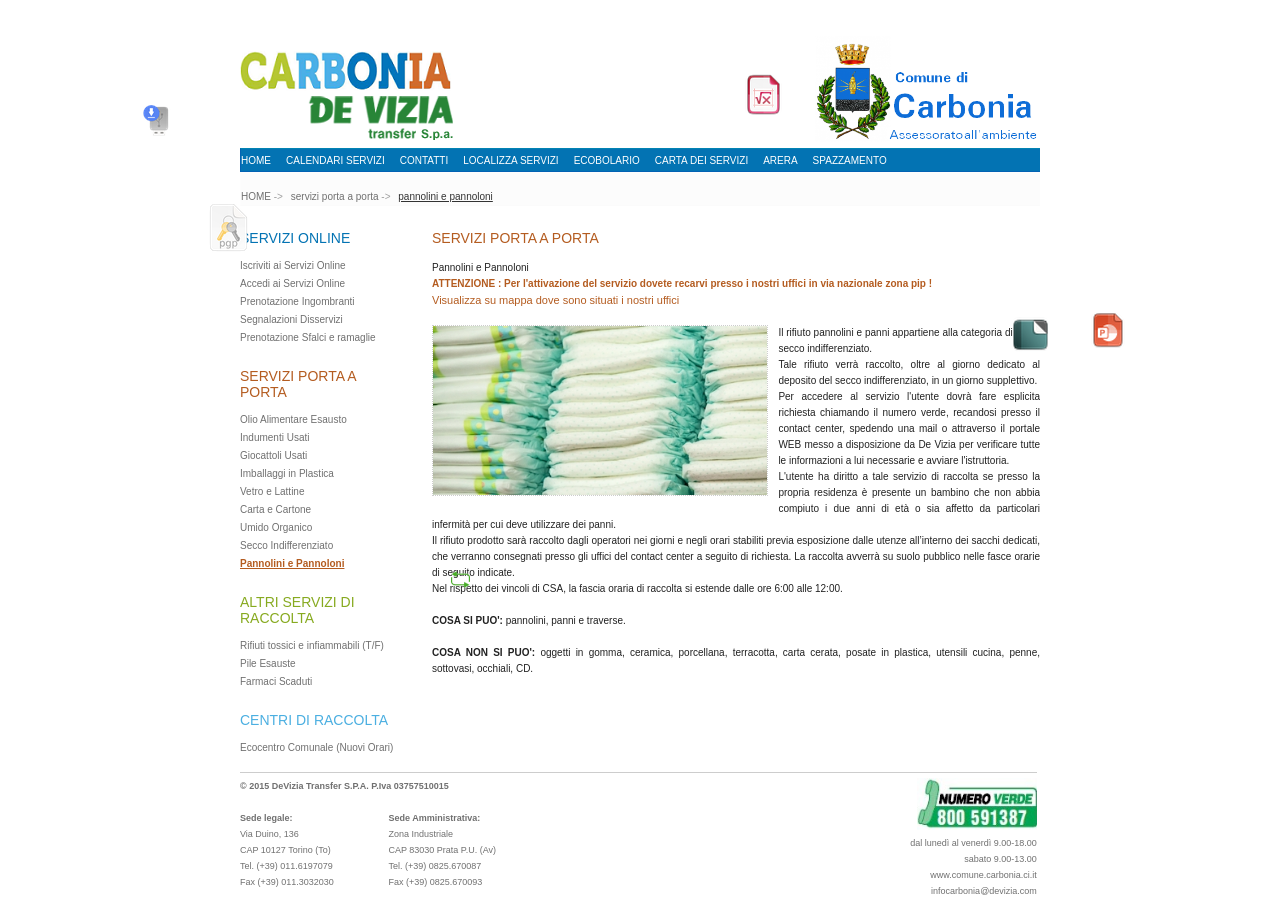 The image size is (1280, 904). I want to click on change desktop wallpaper settings, so click(1030, 333).